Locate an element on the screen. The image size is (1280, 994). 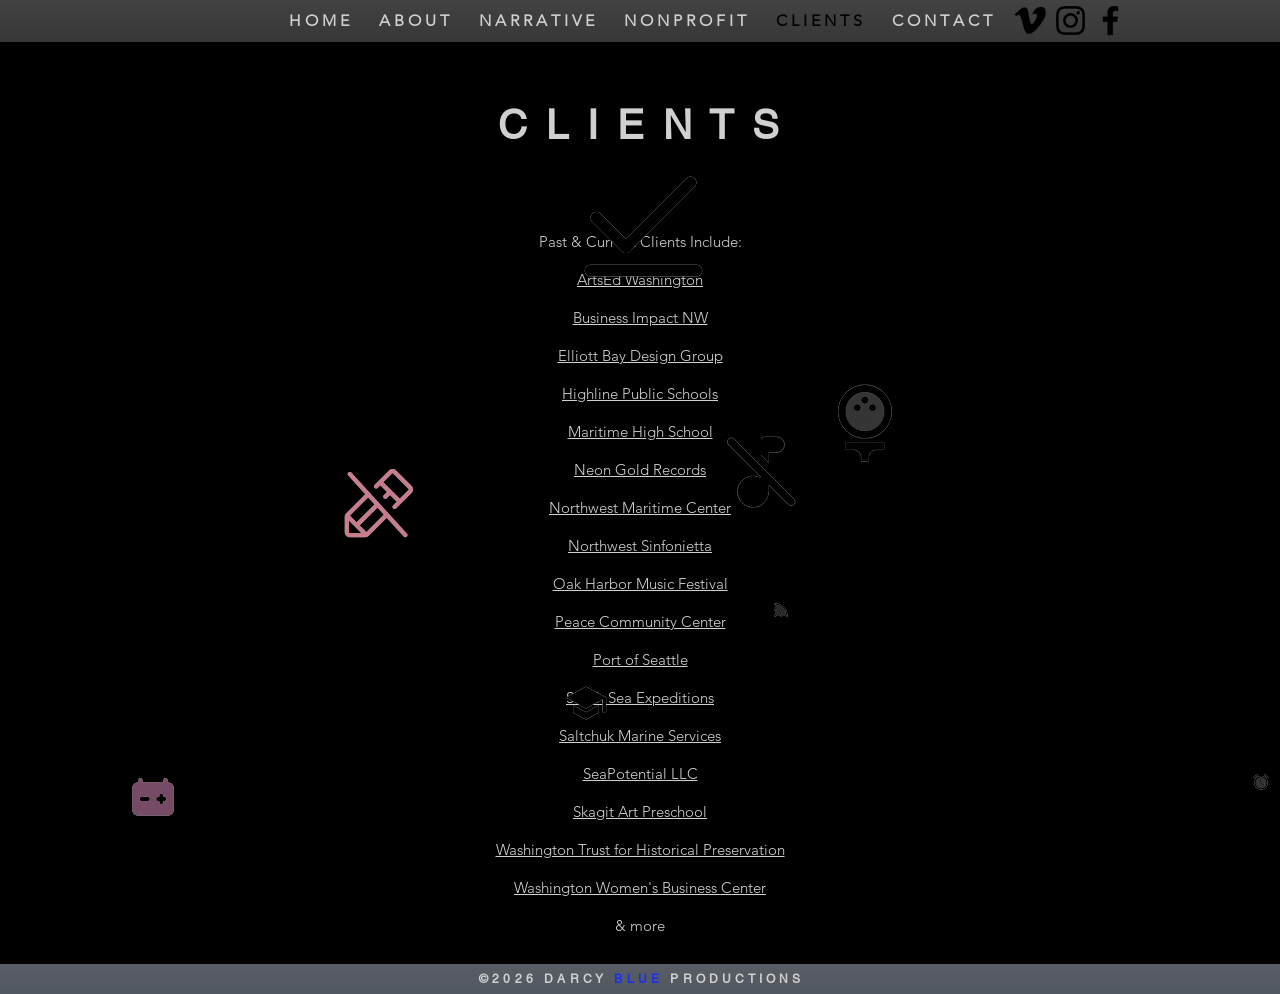
indicates vehicle battery status is located at coordinates (153, 799).